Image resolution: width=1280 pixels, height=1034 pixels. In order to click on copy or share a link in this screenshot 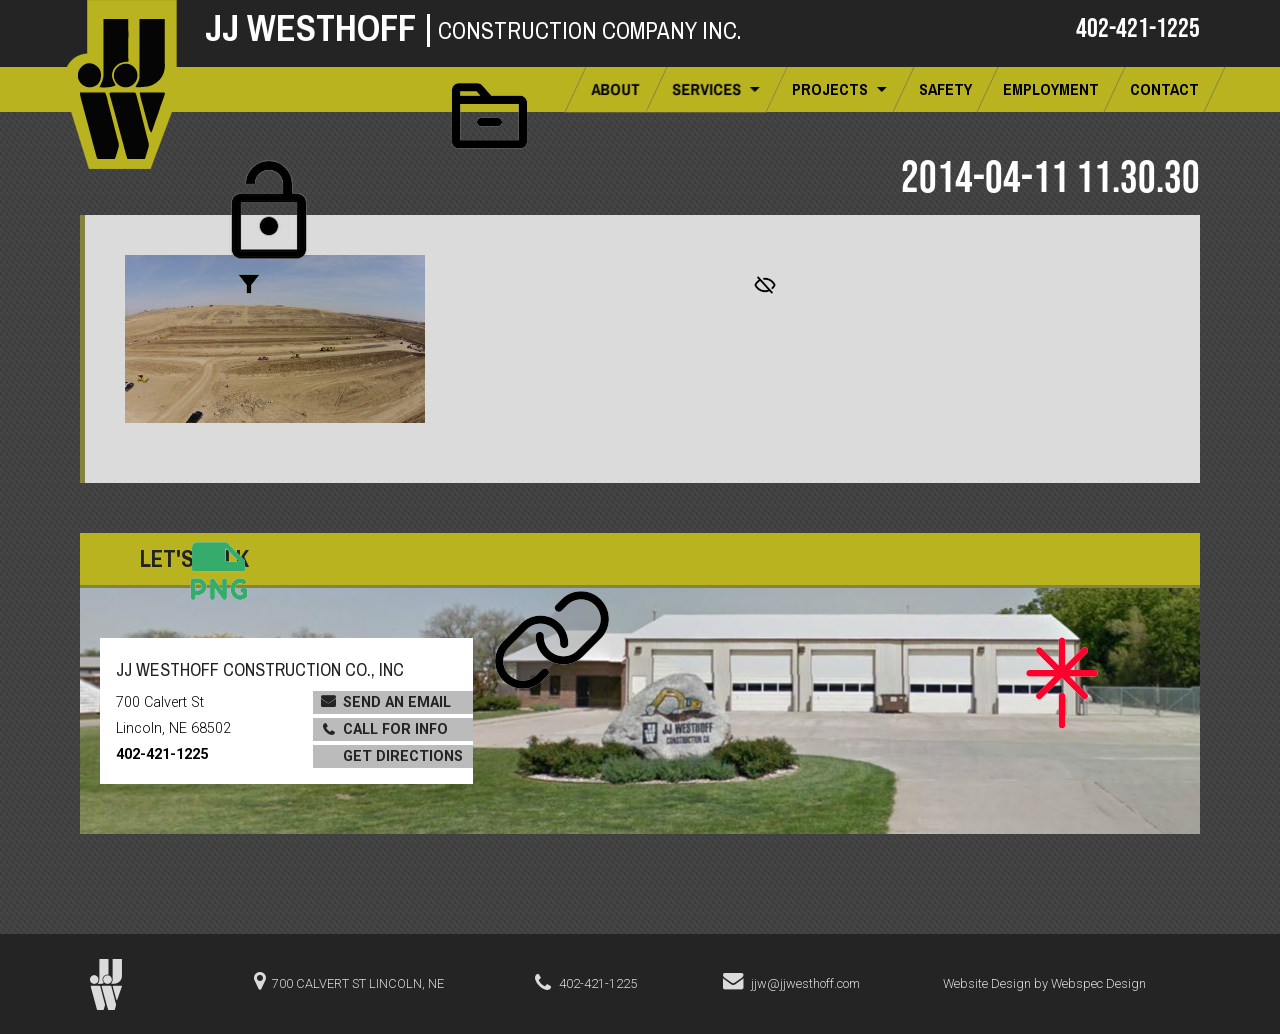, I will do `click(552, 640)`.